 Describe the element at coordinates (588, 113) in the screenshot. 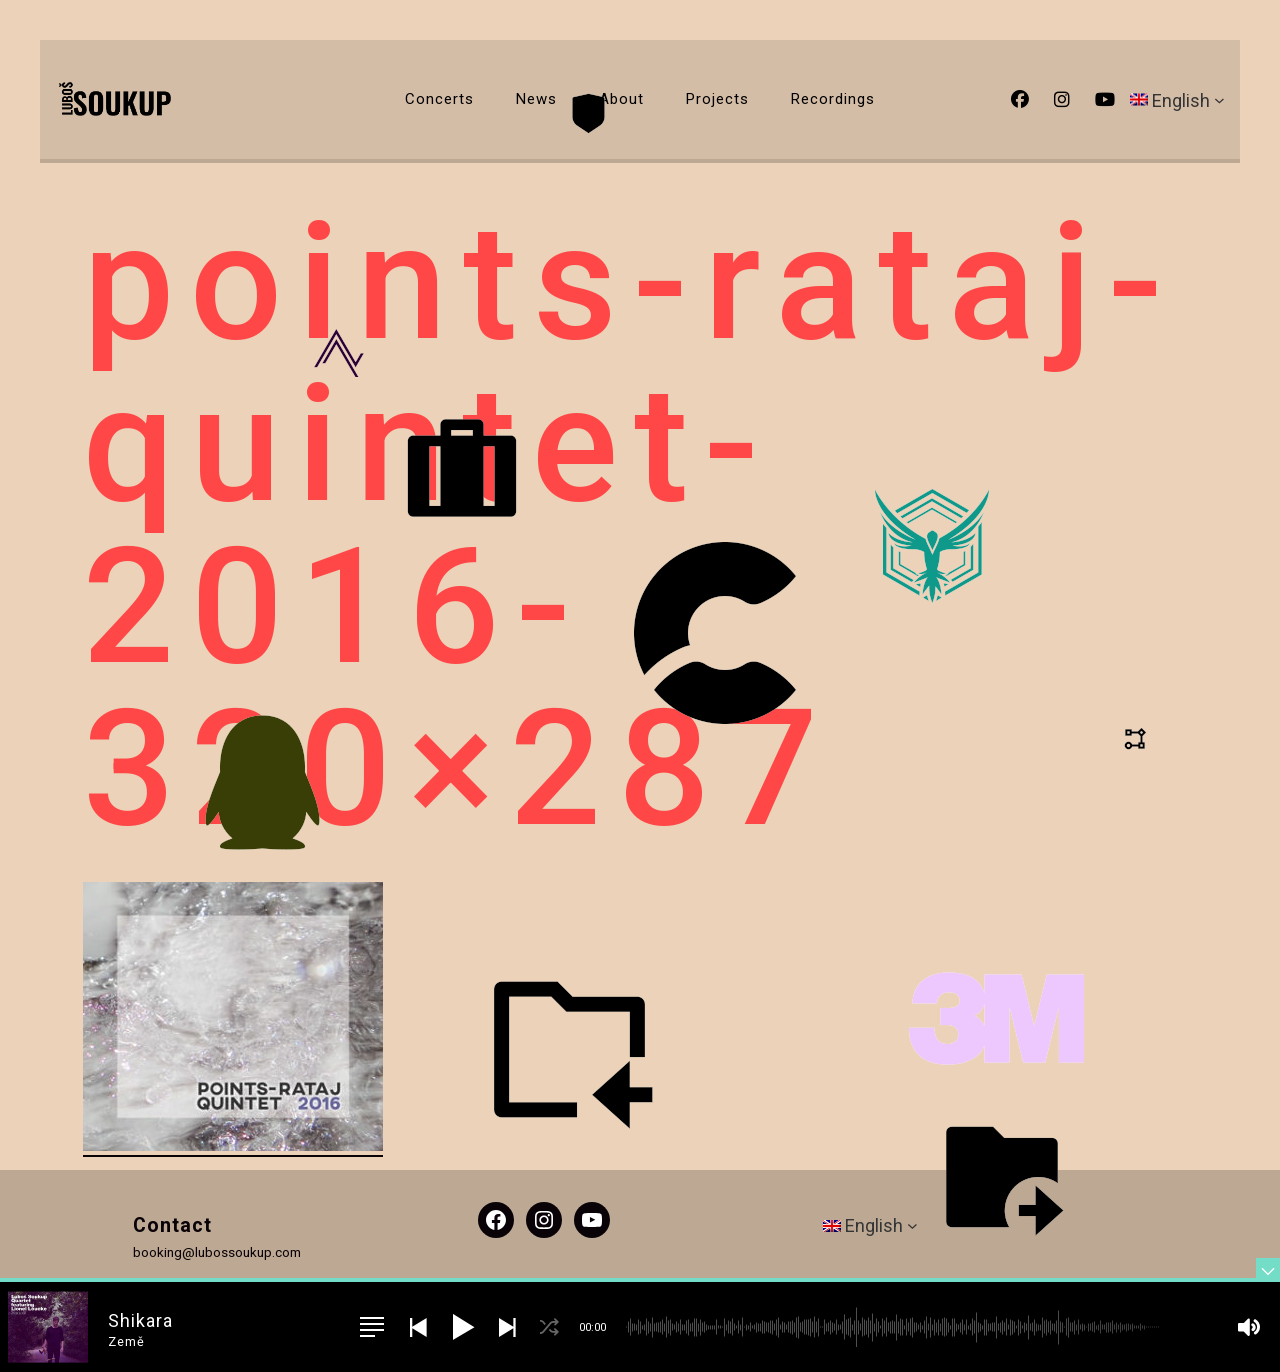

I see `indicates secure or protected status` at that location.